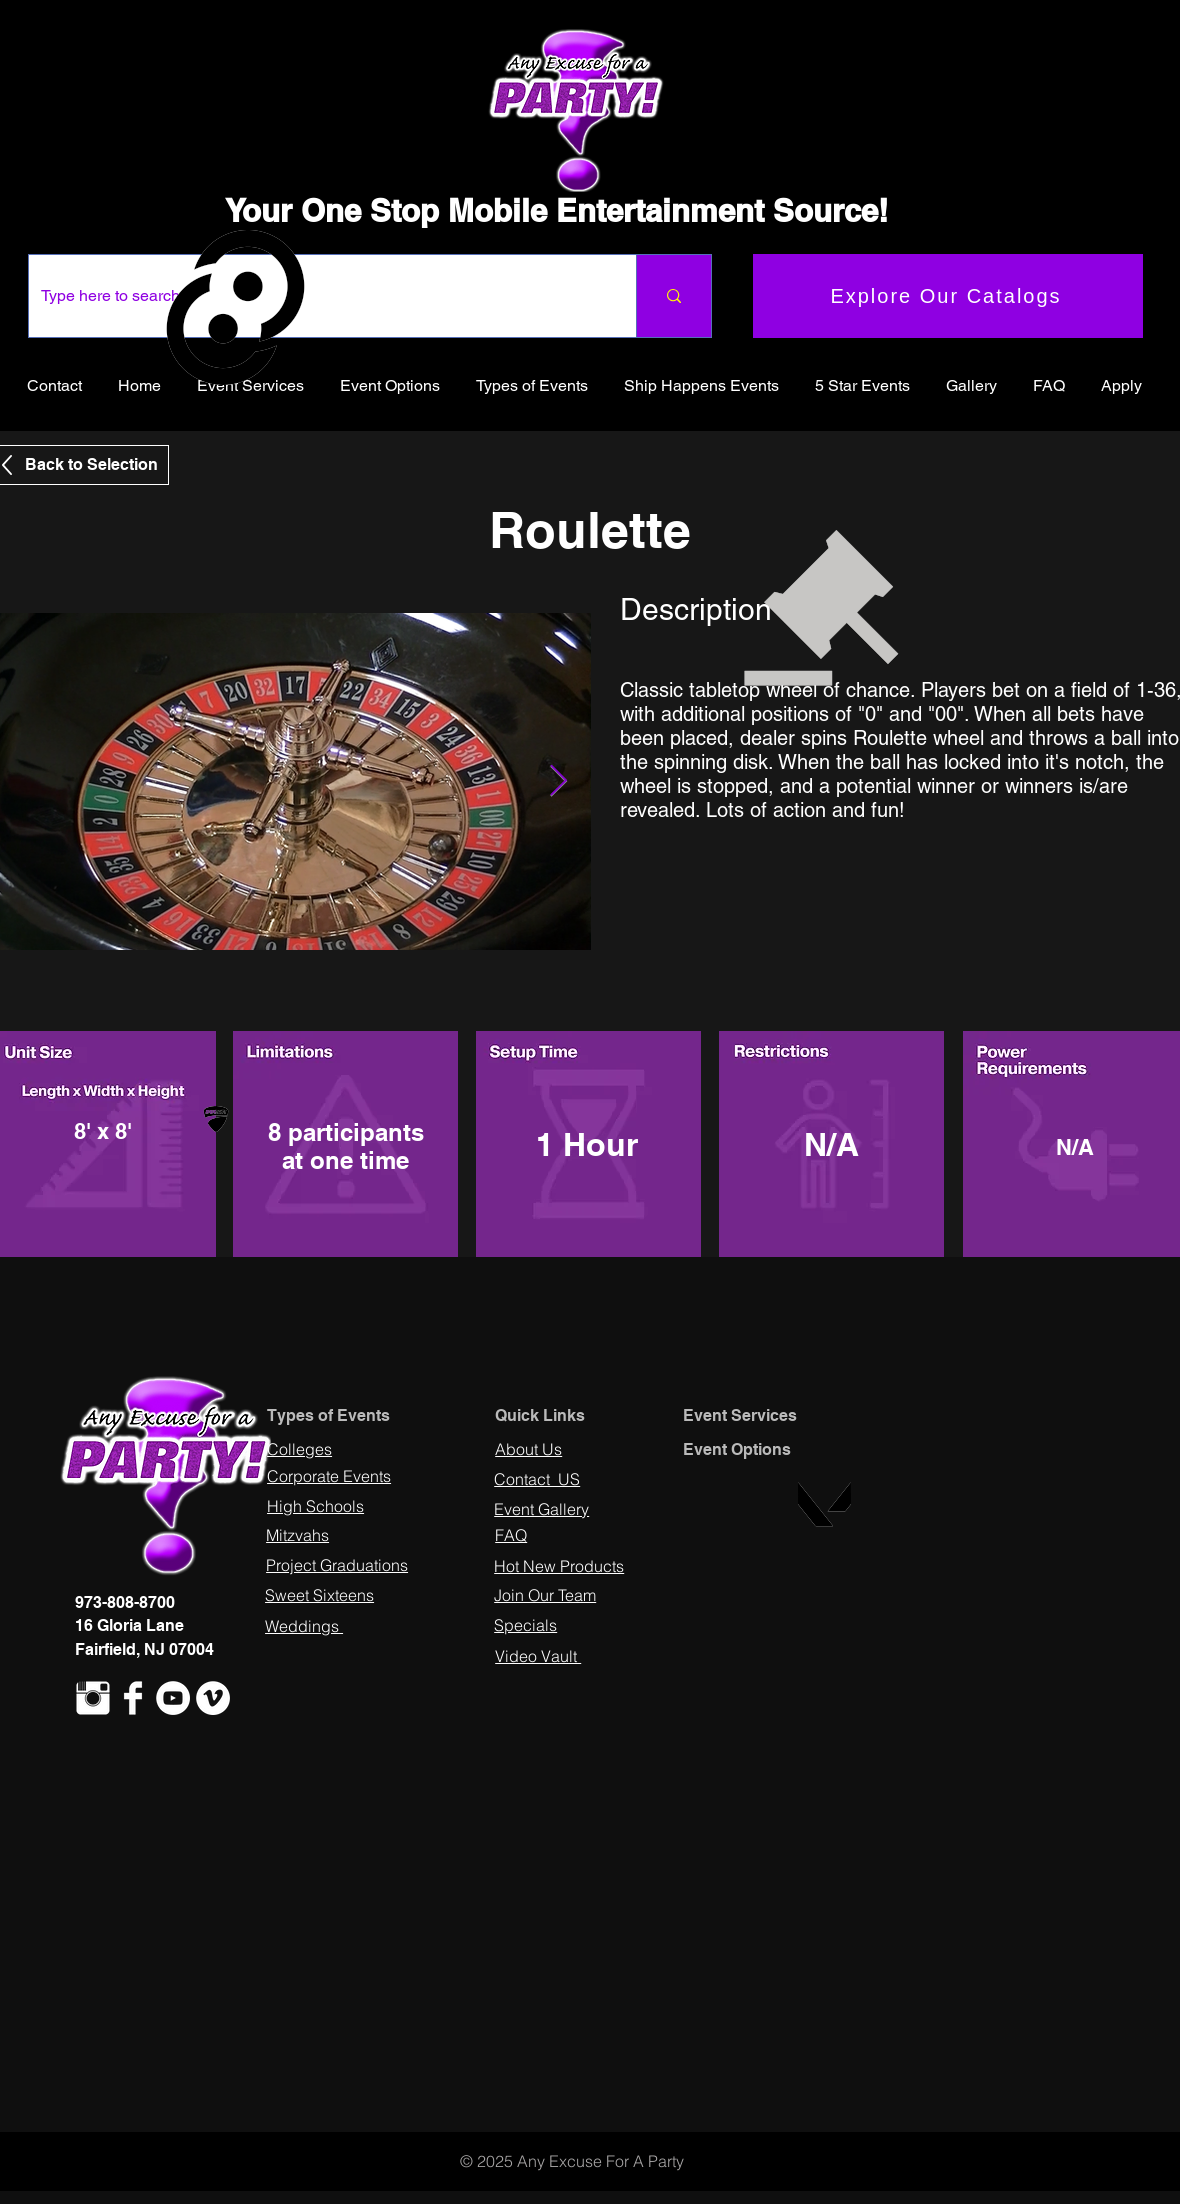 This screenshot has width=1180, height=2204. What do you see at coordinates (824, 1504) in the screenshot?
I see `launch valorant game` at bounding box center [824, 1504].